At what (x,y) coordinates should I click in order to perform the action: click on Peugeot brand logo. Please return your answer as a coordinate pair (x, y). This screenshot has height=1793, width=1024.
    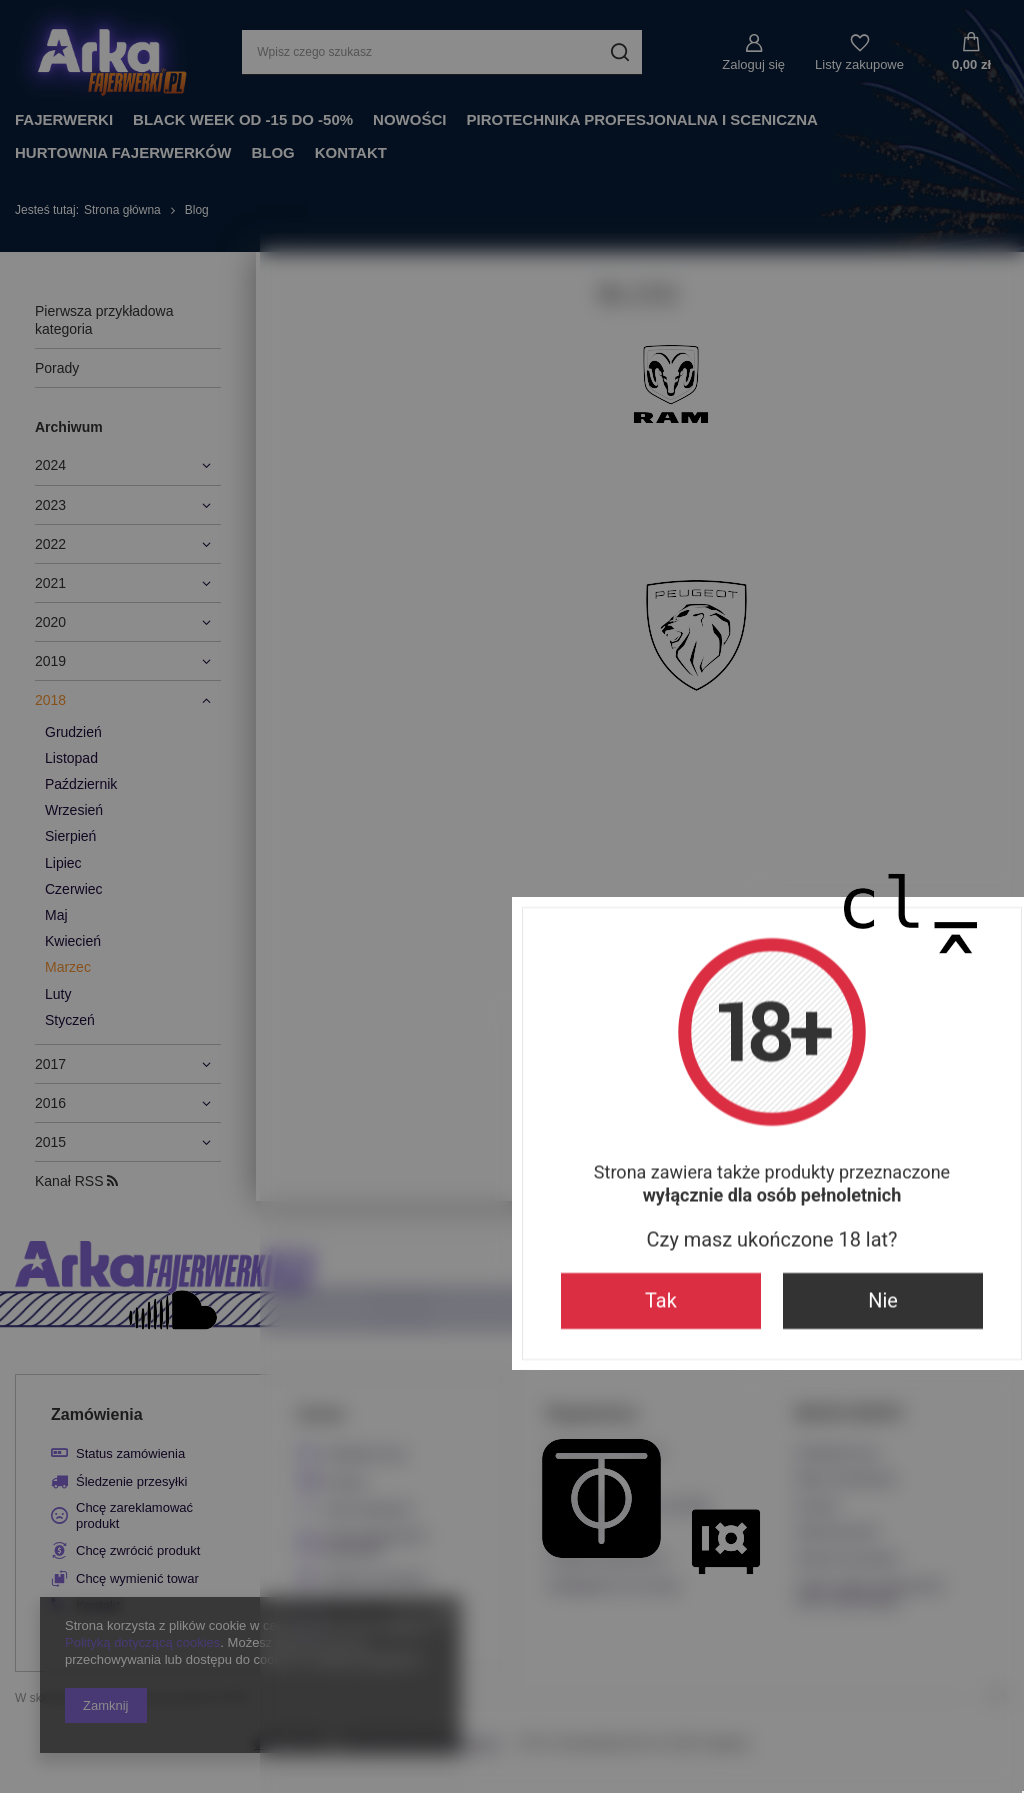
    Looking at the image, I should click on (696, 635).